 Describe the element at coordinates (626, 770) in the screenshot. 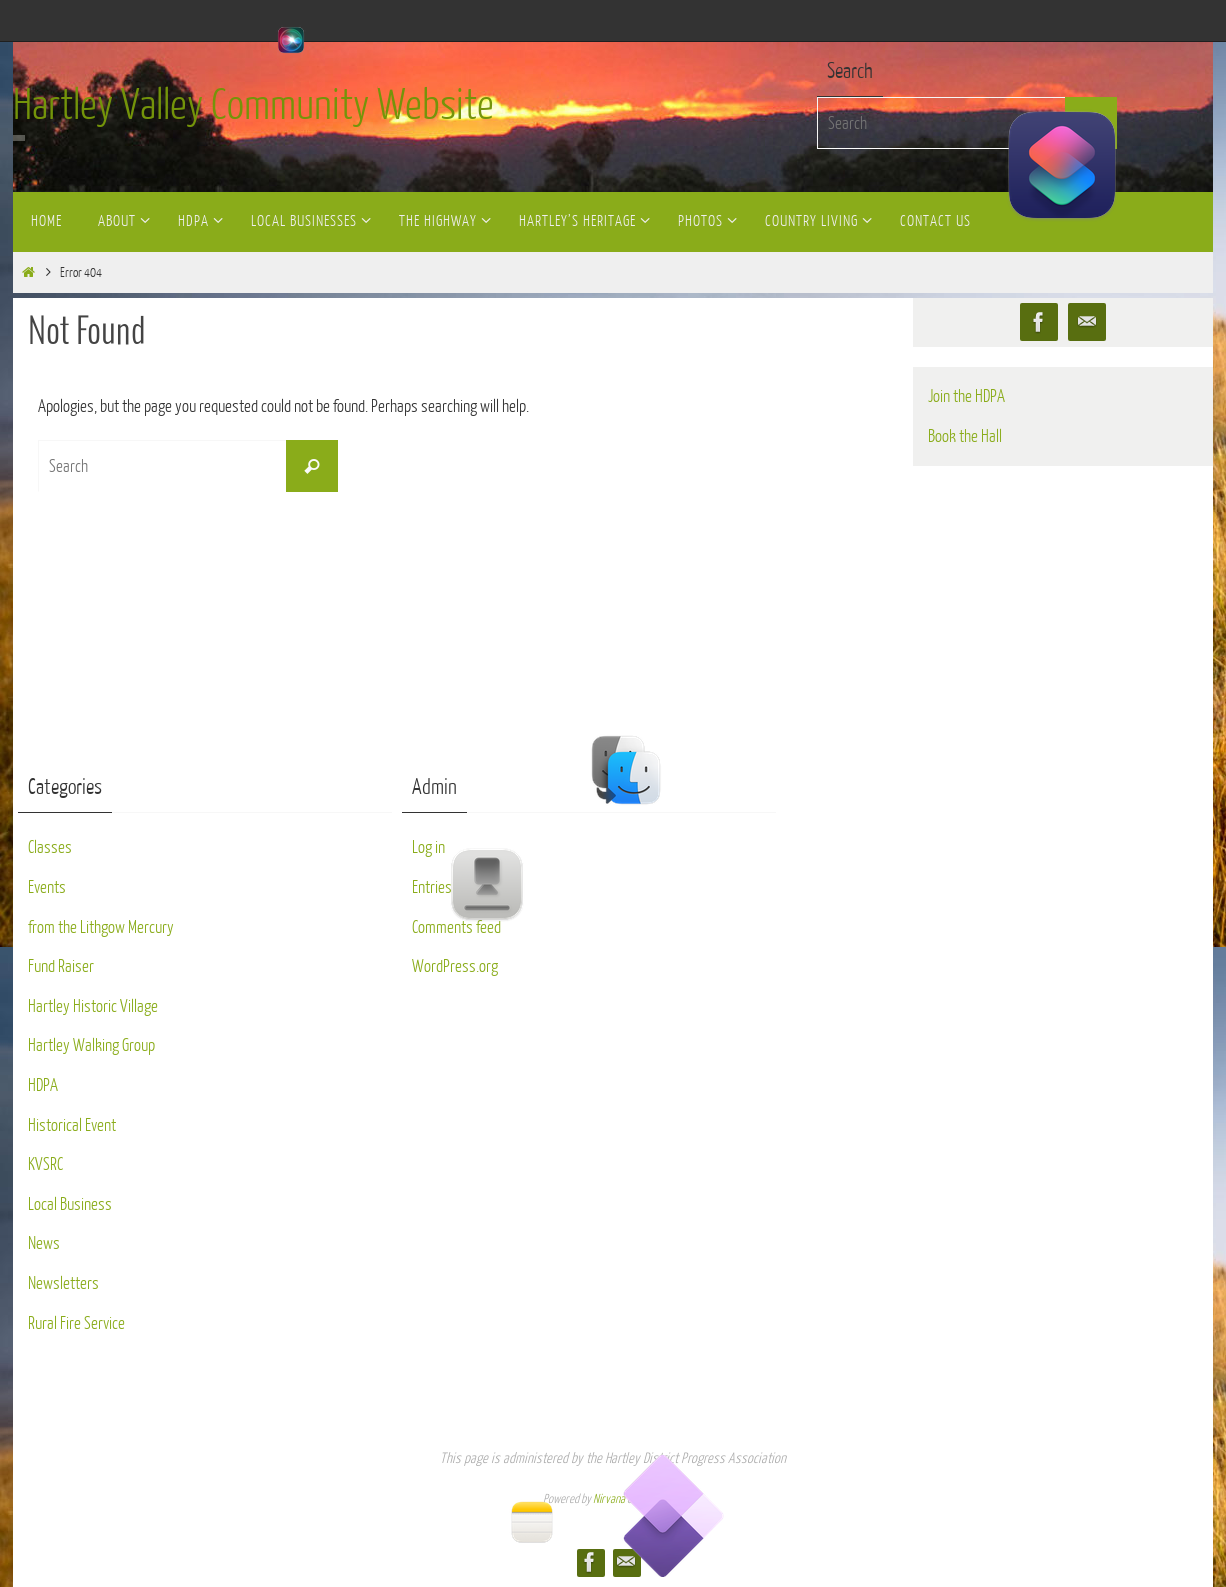

I see `launch migration assistant to transfer data from another mac` at that location.